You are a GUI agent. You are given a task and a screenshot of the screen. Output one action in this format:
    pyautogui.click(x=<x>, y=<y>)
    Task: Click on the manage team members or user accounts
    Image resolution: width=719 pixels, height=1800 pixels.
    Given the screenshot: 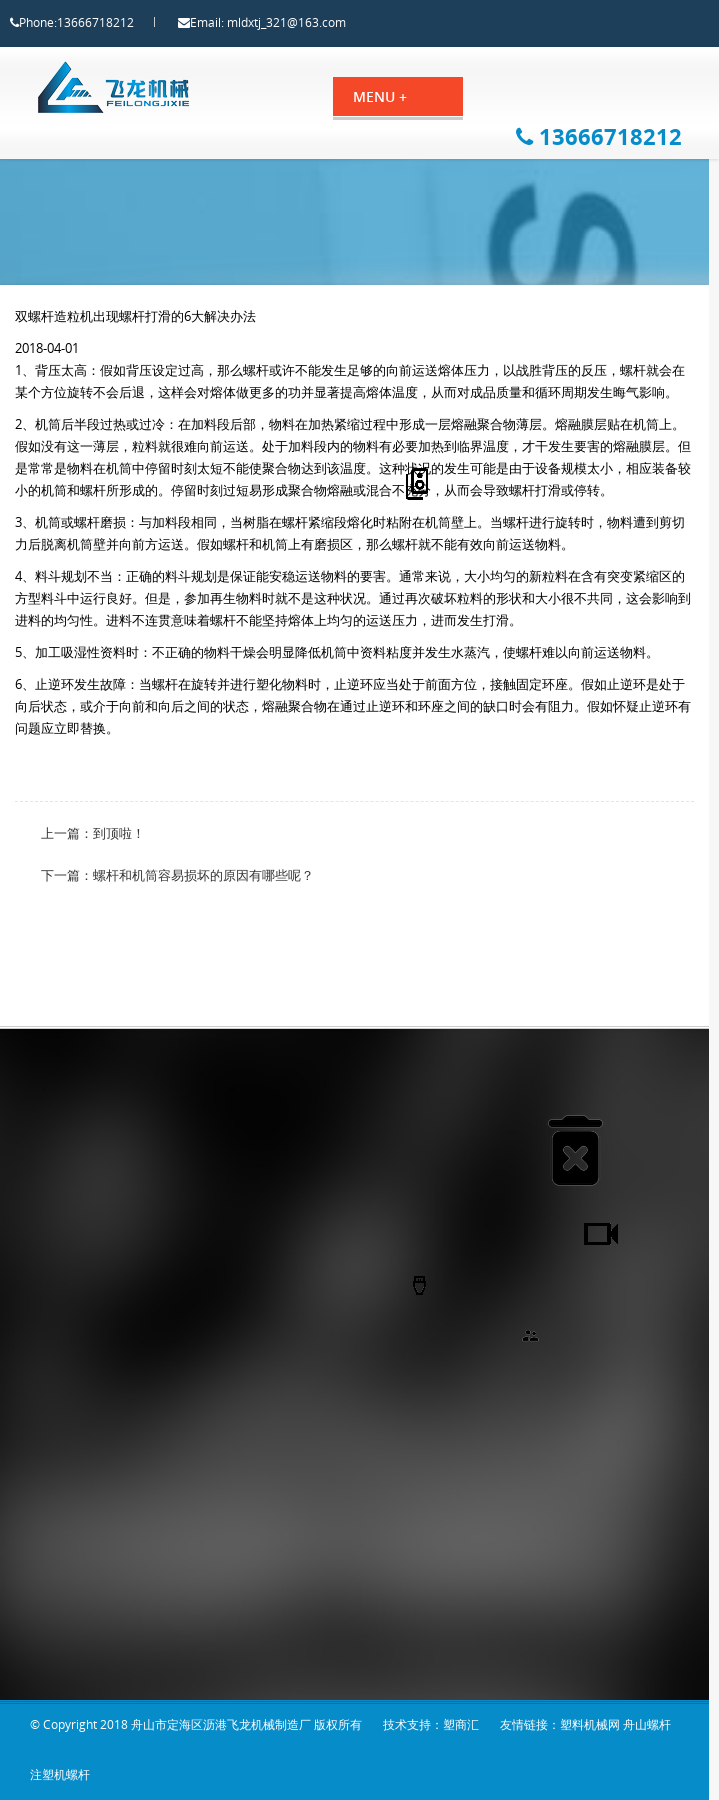 What is the action you would take?
    pyautogui.click(x=530, y=1335)
    